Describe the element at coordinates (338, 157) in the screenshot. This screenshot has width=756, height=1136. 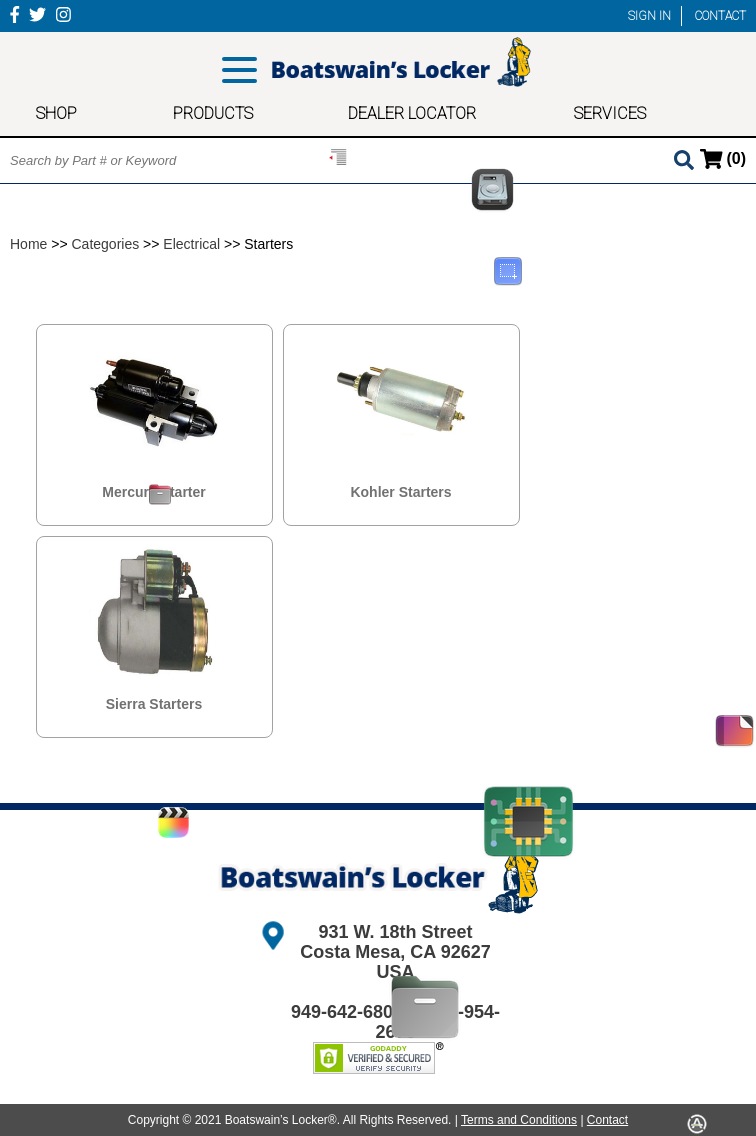
I see `decrease text indentation` at that location.